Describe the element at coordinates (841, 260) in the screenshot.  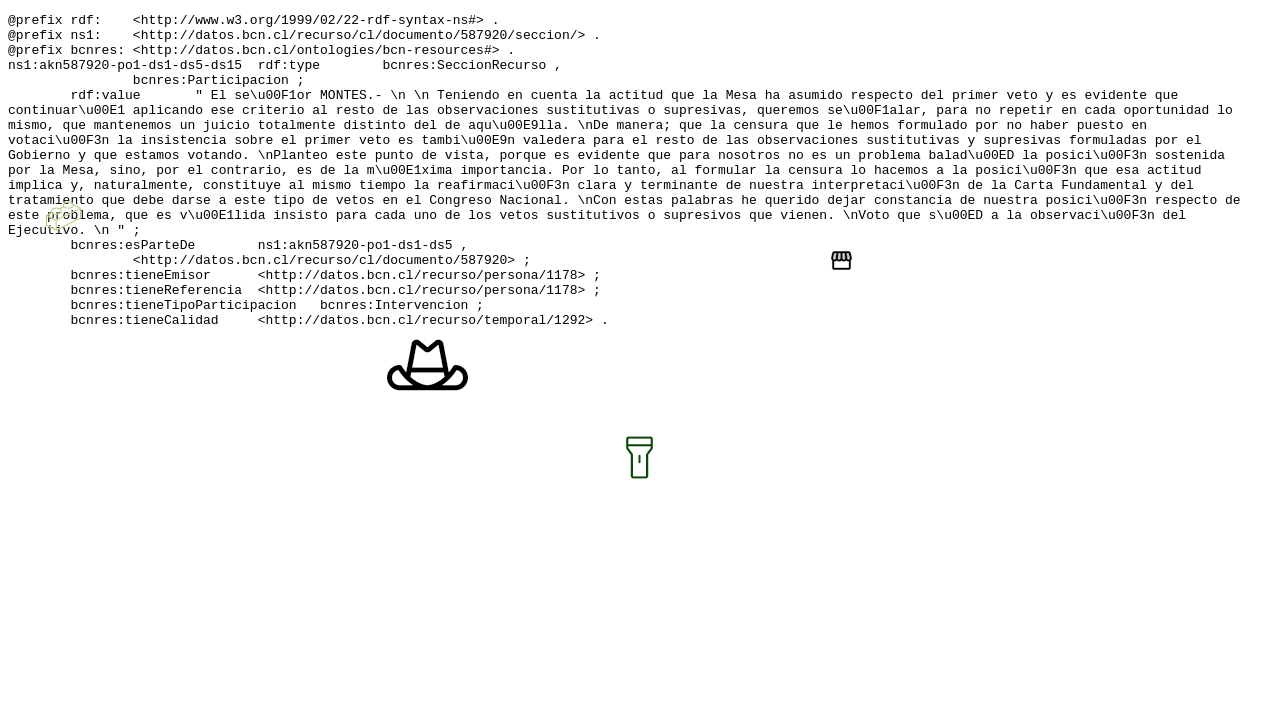
I see `browse nearby shops or stores` at that location.